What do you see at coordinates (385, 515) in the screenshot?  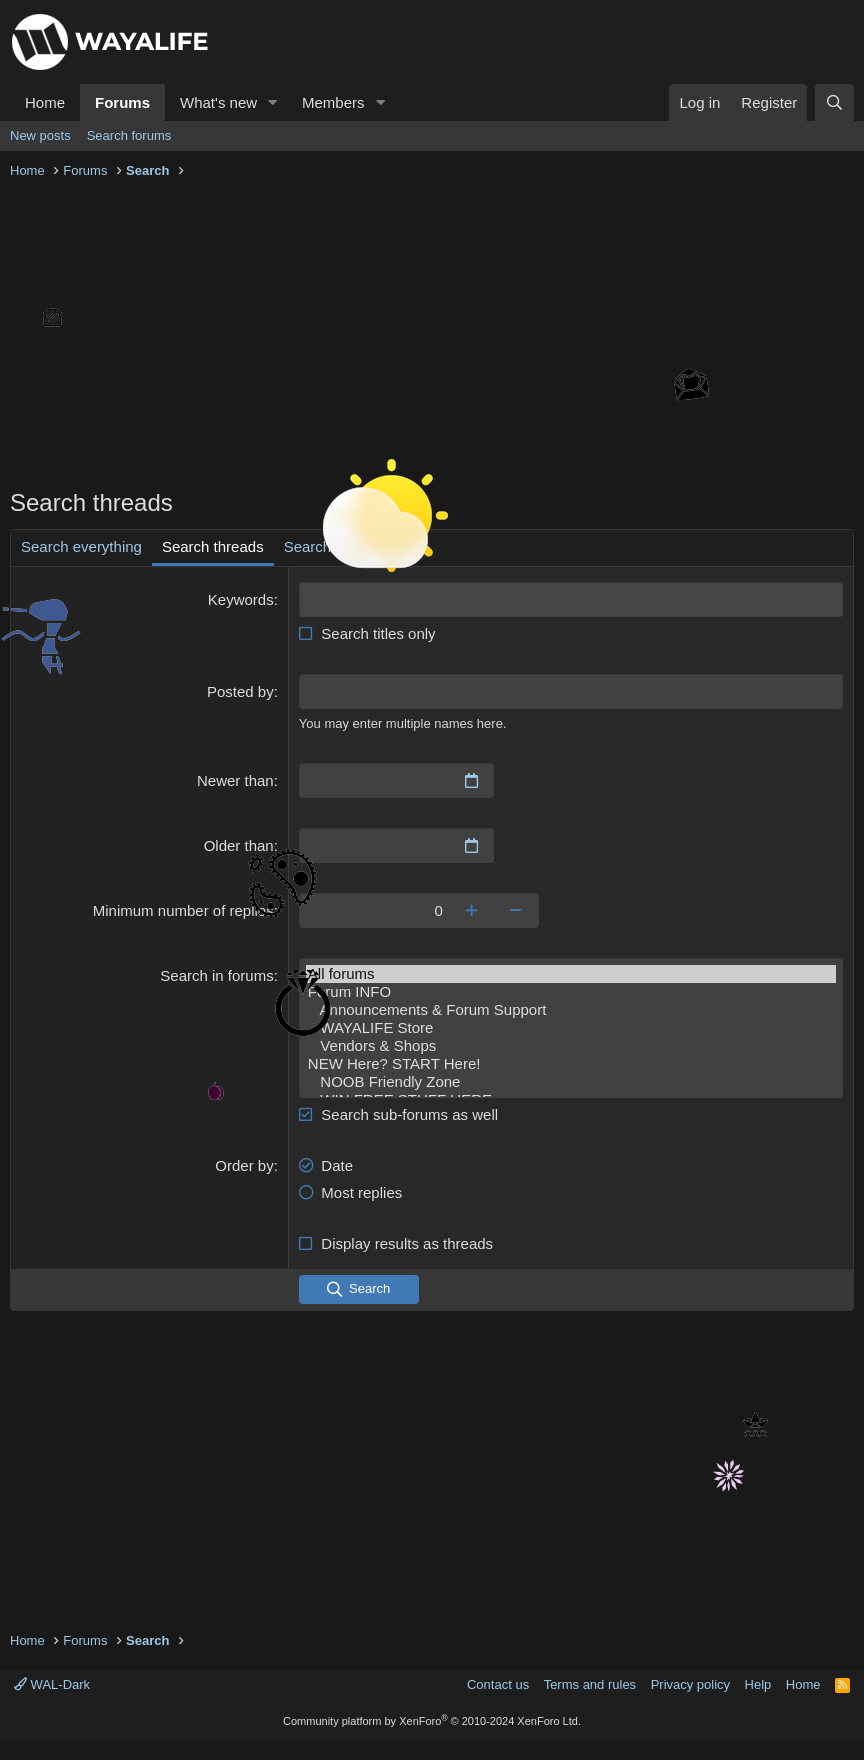 I see `indicates partly cloudy weather conditions` at bounding box center [385, 515].